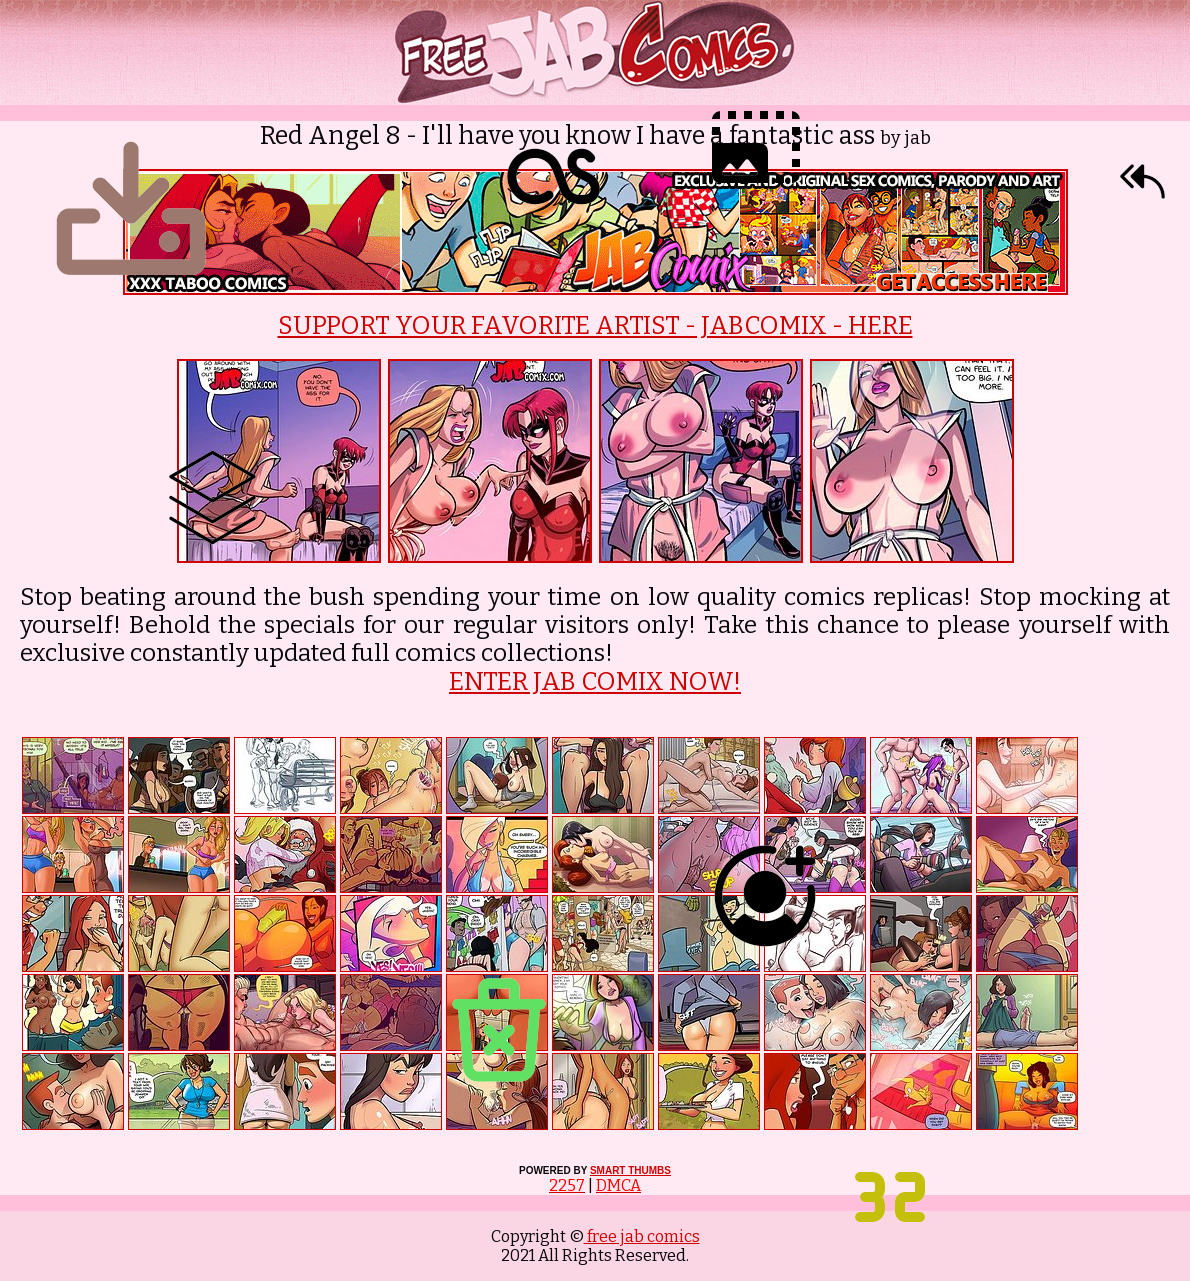 Image resolution: width=1190 pixels, height=1281 pixels. What do you see at coordinates (553, 176) in the screenshot?
I see `connect to Last.fm account` at bounding box center [553, 176].